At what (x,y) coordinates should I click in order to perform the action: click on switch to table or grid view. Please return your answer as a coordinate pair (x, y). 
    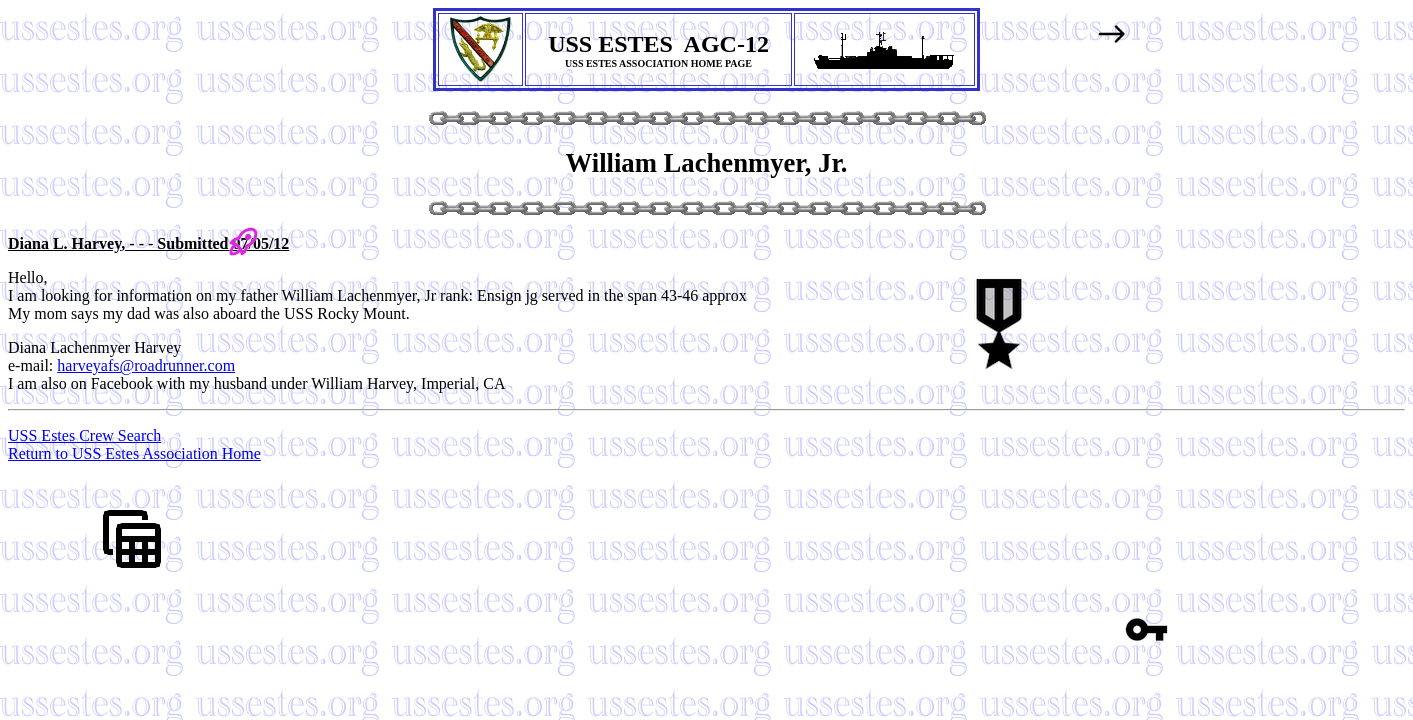
    Looking at the image, I should click on (132, 539).